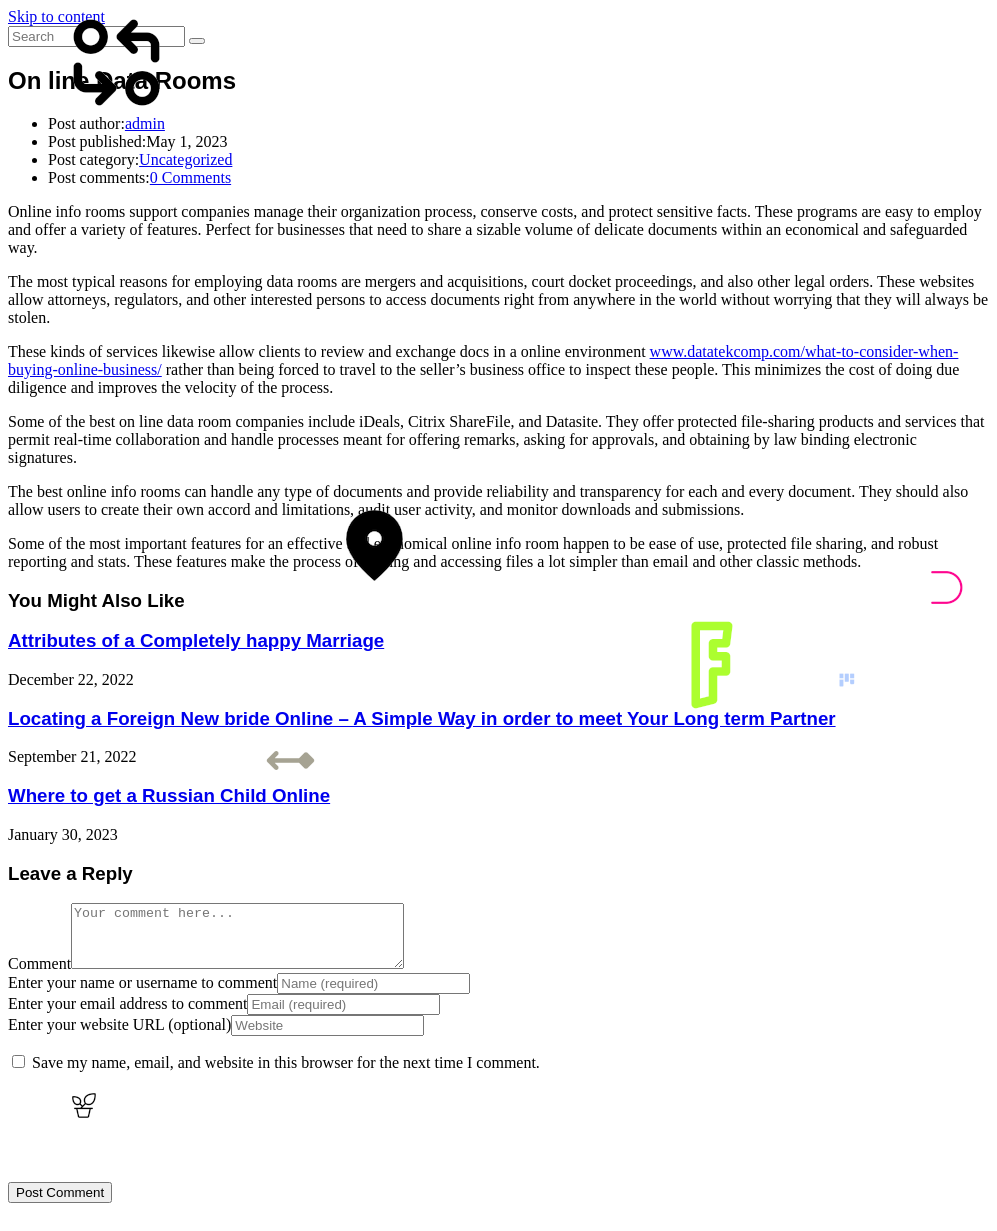 This screenshot has height=1231, width=997. Describe the element at coordinates (846, 679) in the screenshot. I see `open kanban board view` at that location.